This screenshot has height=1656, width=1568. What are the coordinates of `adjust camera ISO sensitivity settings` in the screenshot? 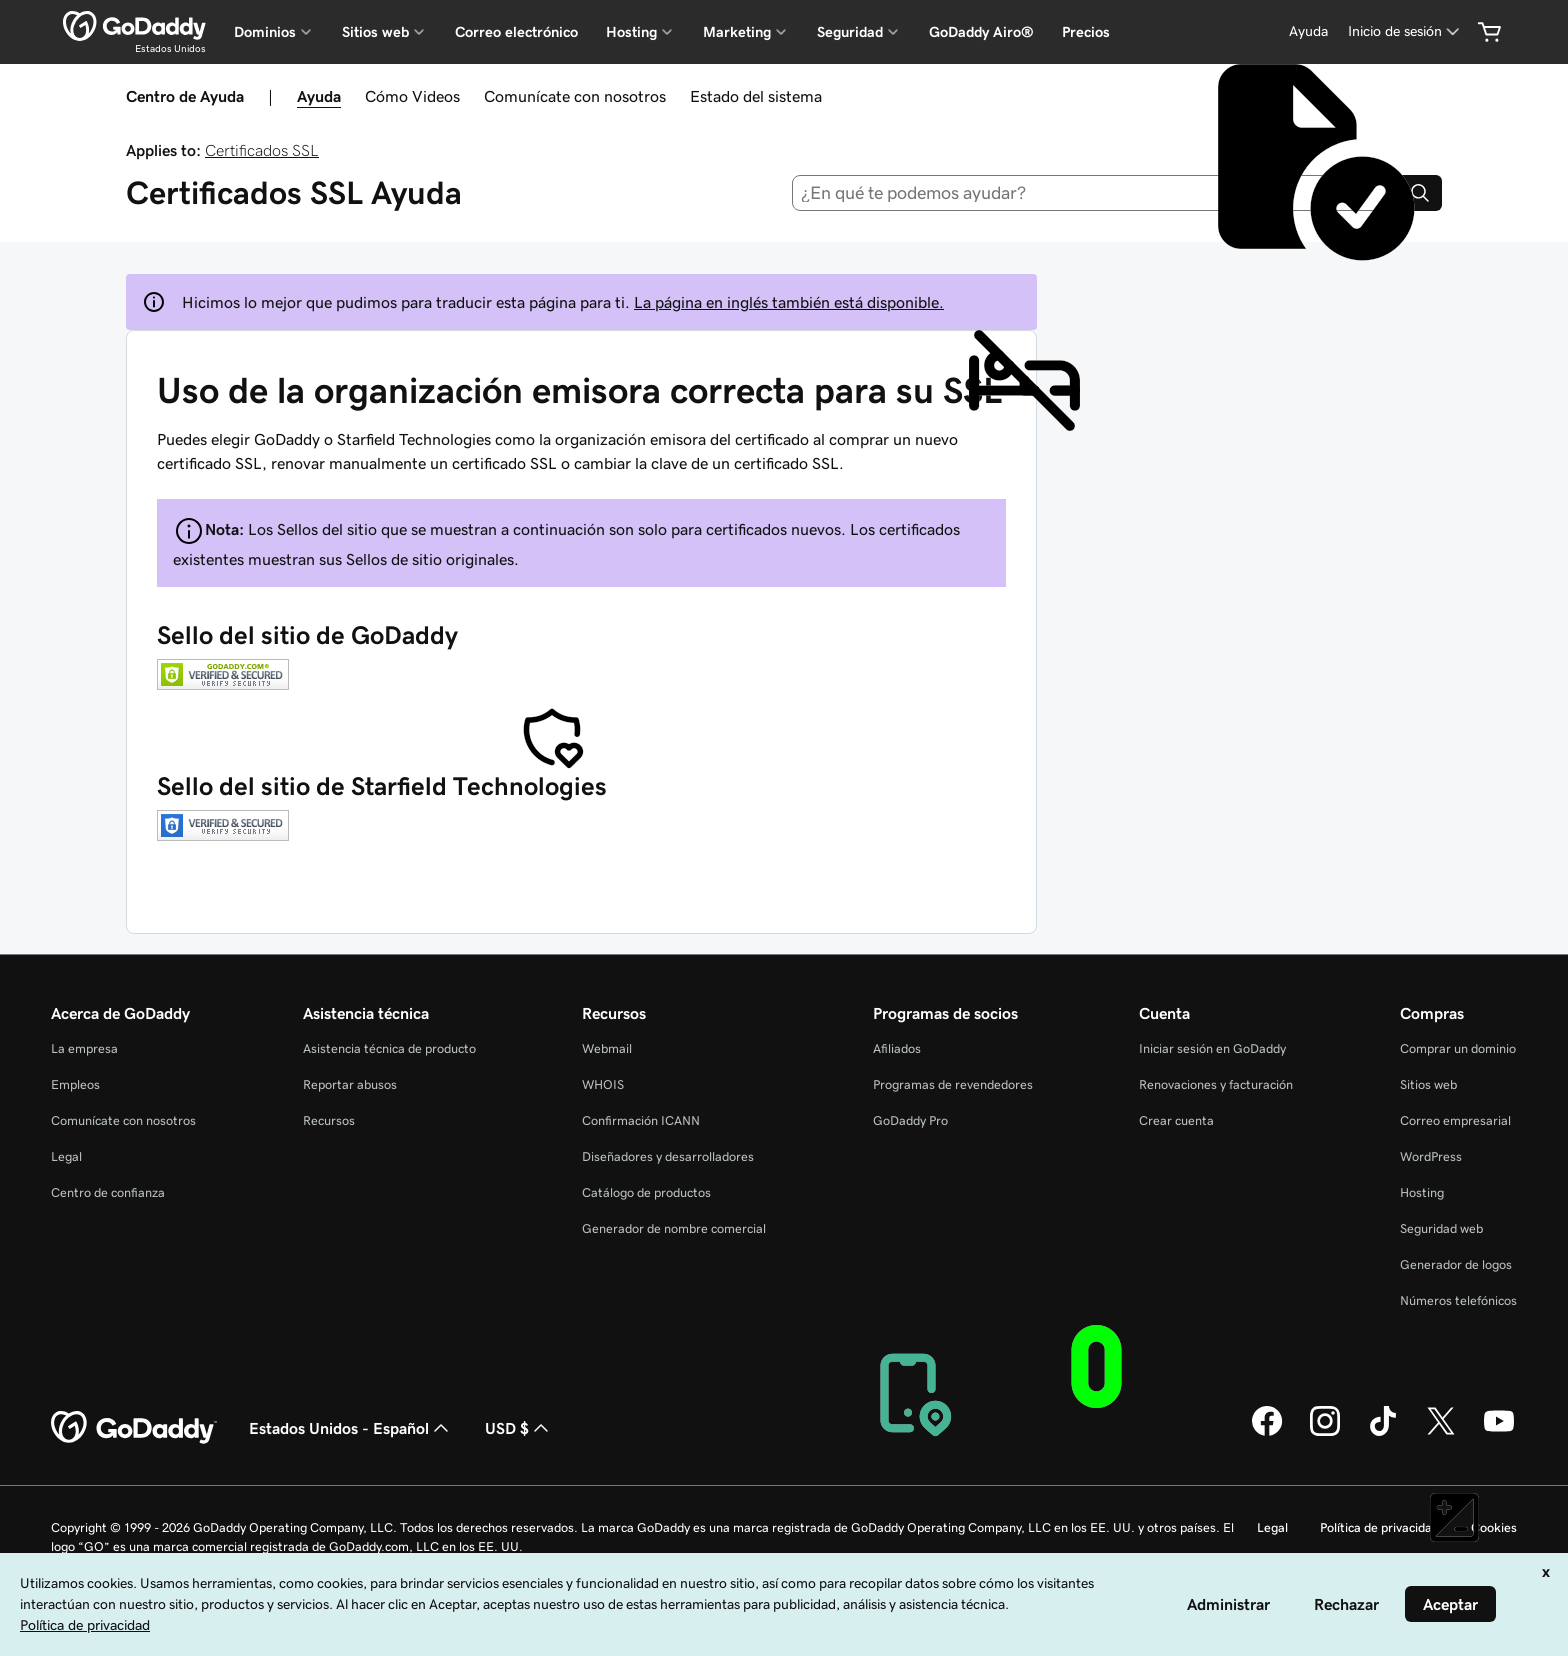 It's located at (1454, 1517).